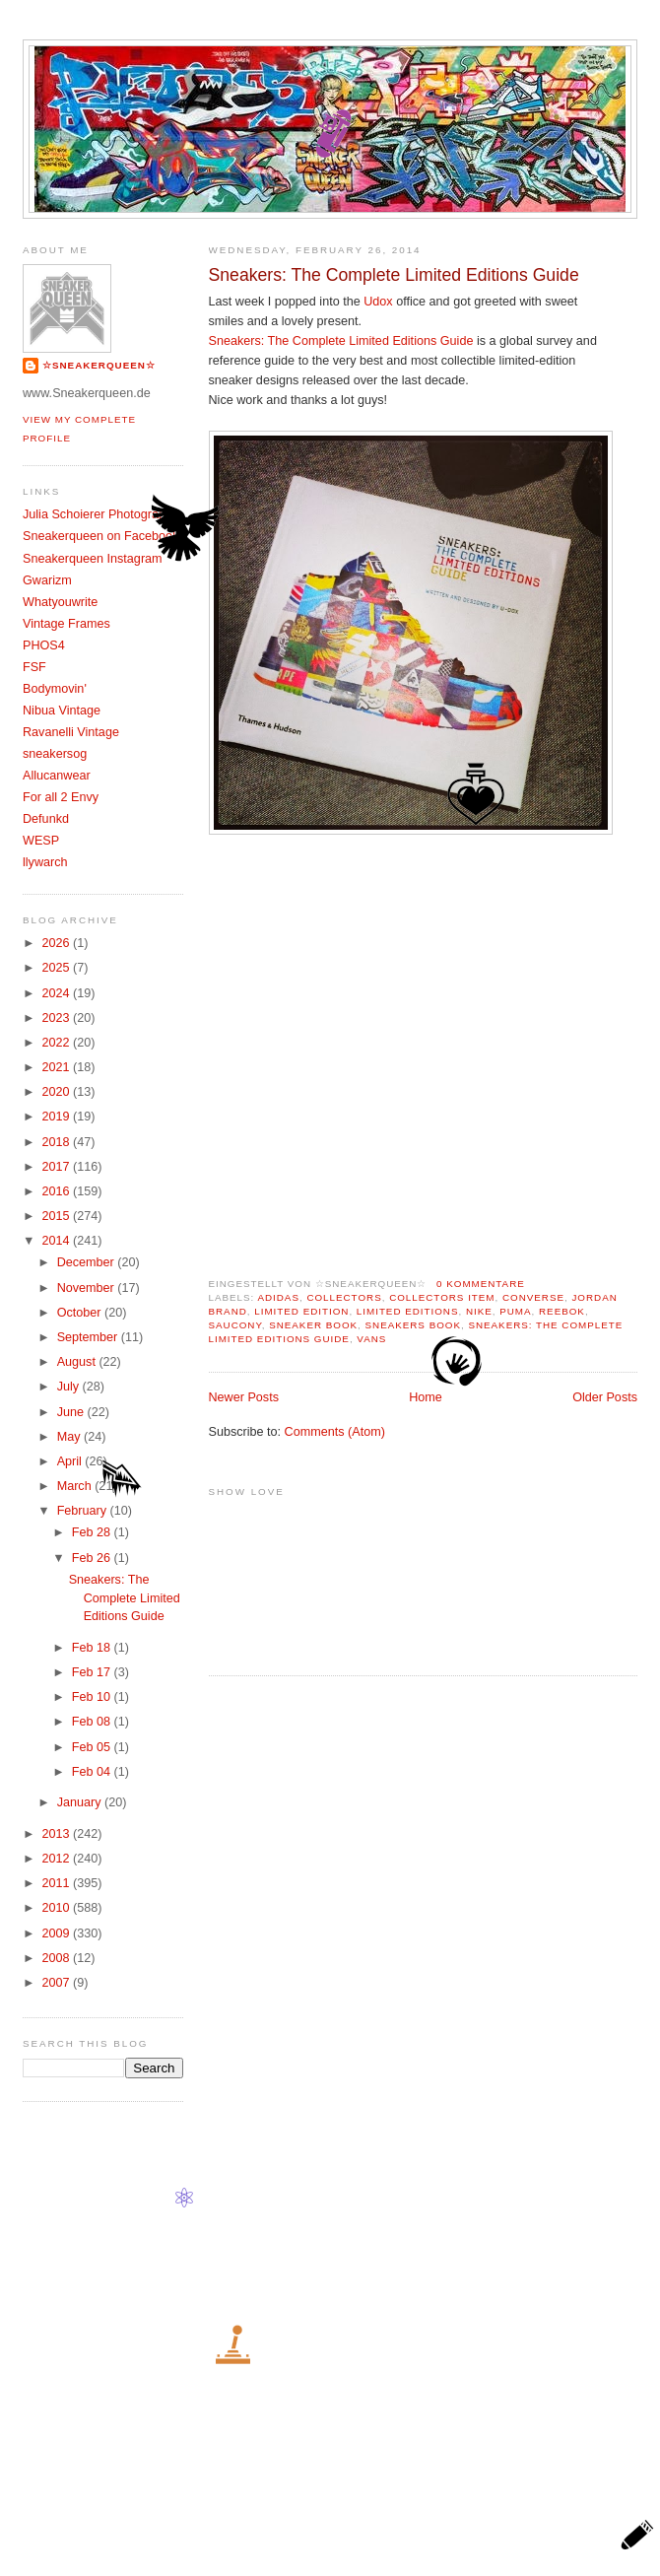  What do you see at coordinates (232, 2343) in the screenshot?
I see `access game controls or gaming mode` at bounding box center [232, 2343].